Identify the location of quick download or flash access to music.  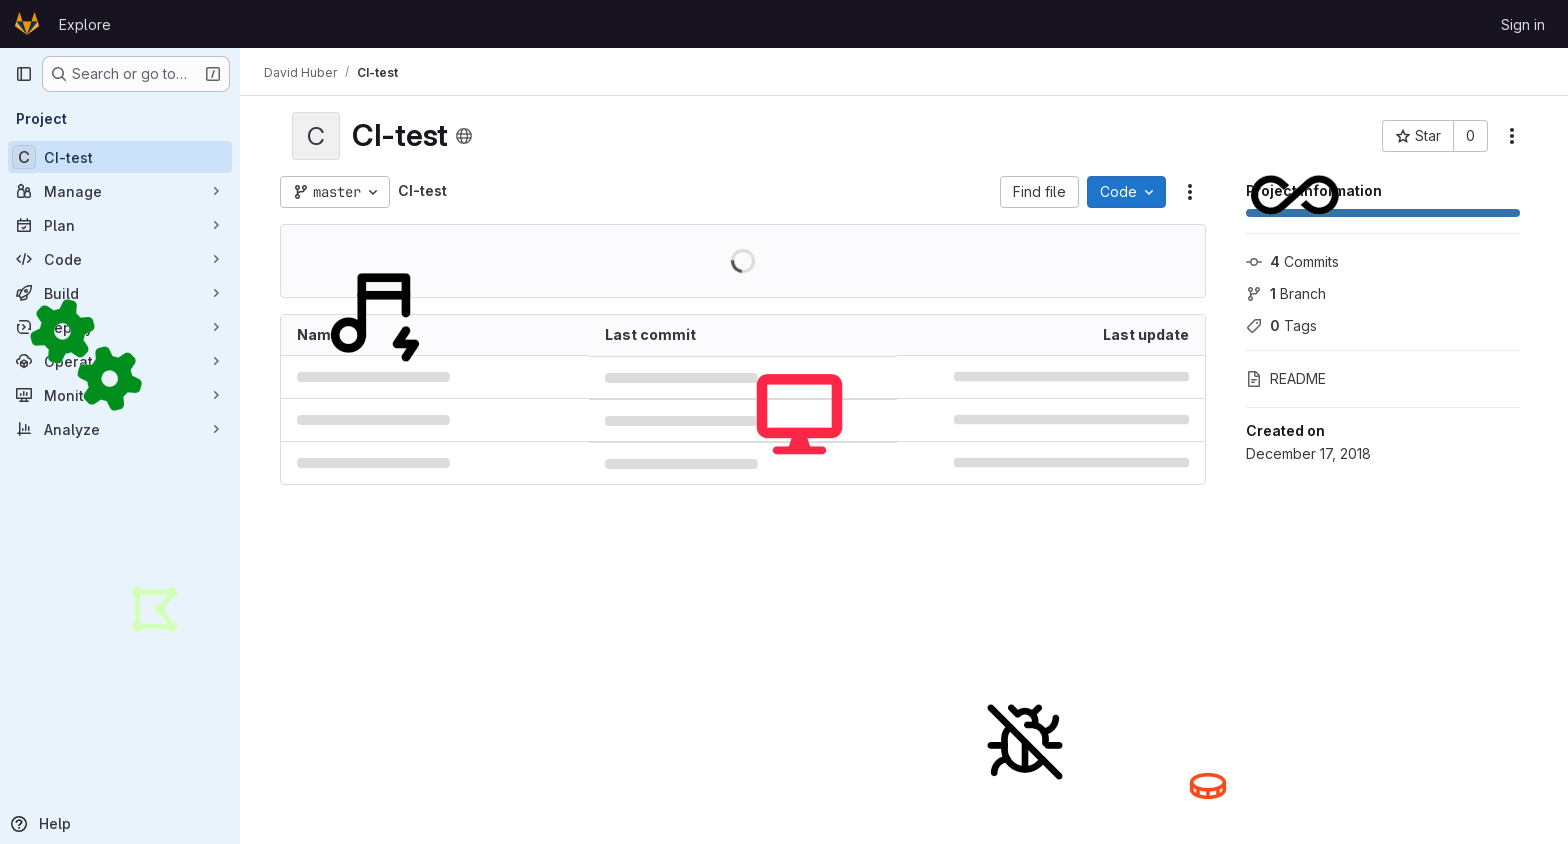
(375, 313).